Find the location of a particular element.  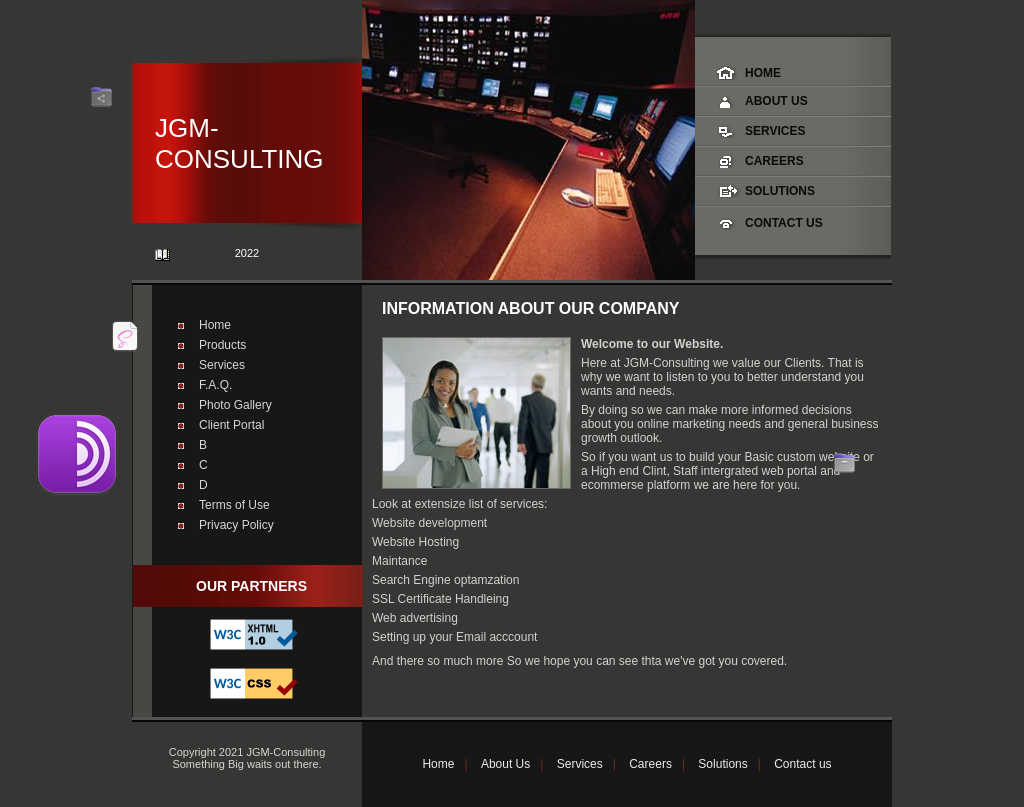

scss stylesheet file is located at coordinates (125, 336).